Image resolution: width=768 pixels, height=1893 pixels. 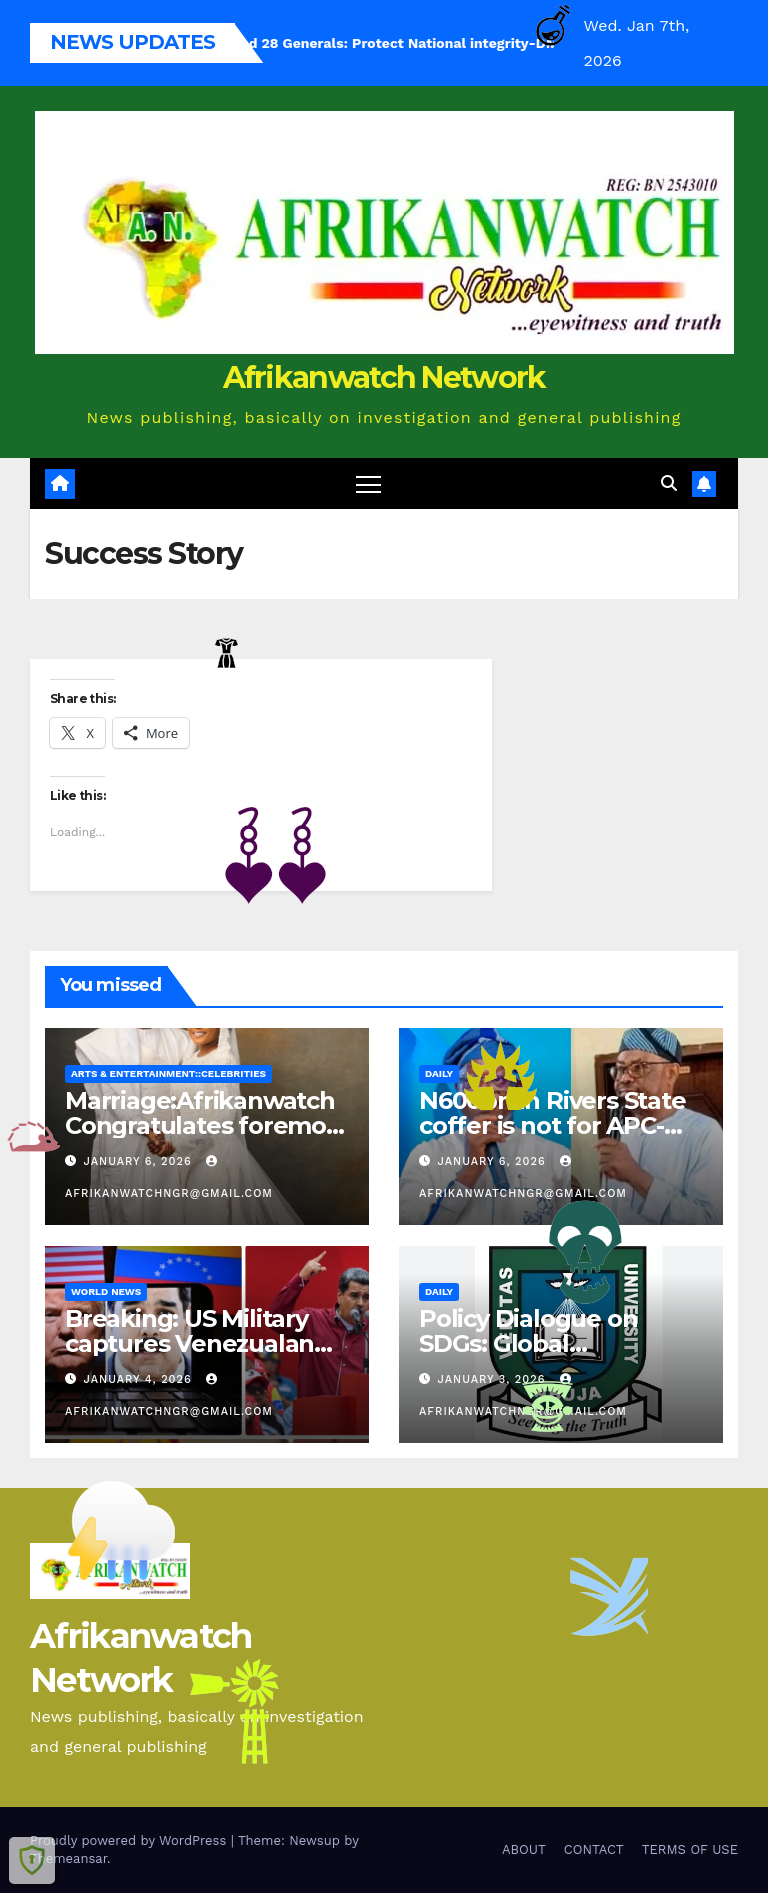 What do you see at coordinates (609, 1597) in the screenshot?
I see `indicates wind or air currents intersecting` at bounding box center [609, 1597].